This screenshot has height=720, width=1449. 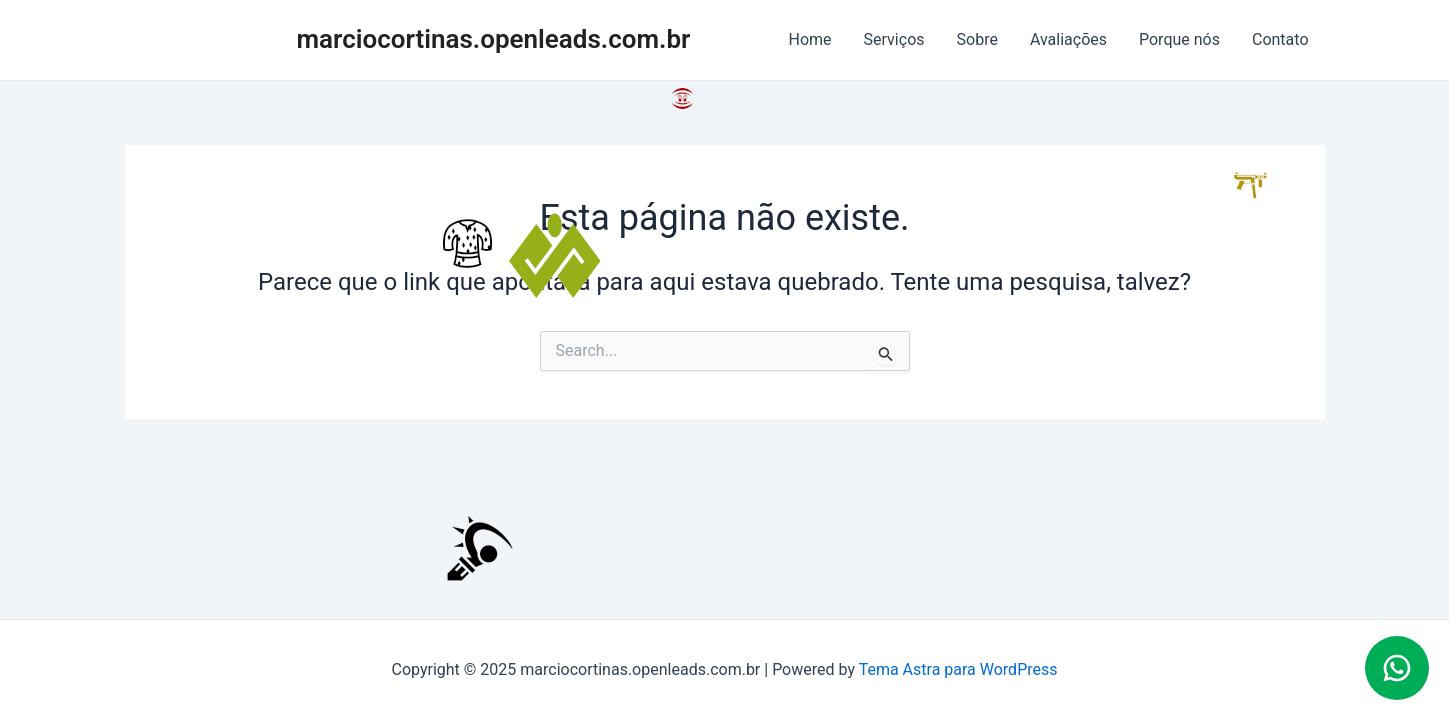 What do you see at coordinates (480, 548) in the screenshot?
I see `equip a magic staff or wand` at bounding box center [480, 548].